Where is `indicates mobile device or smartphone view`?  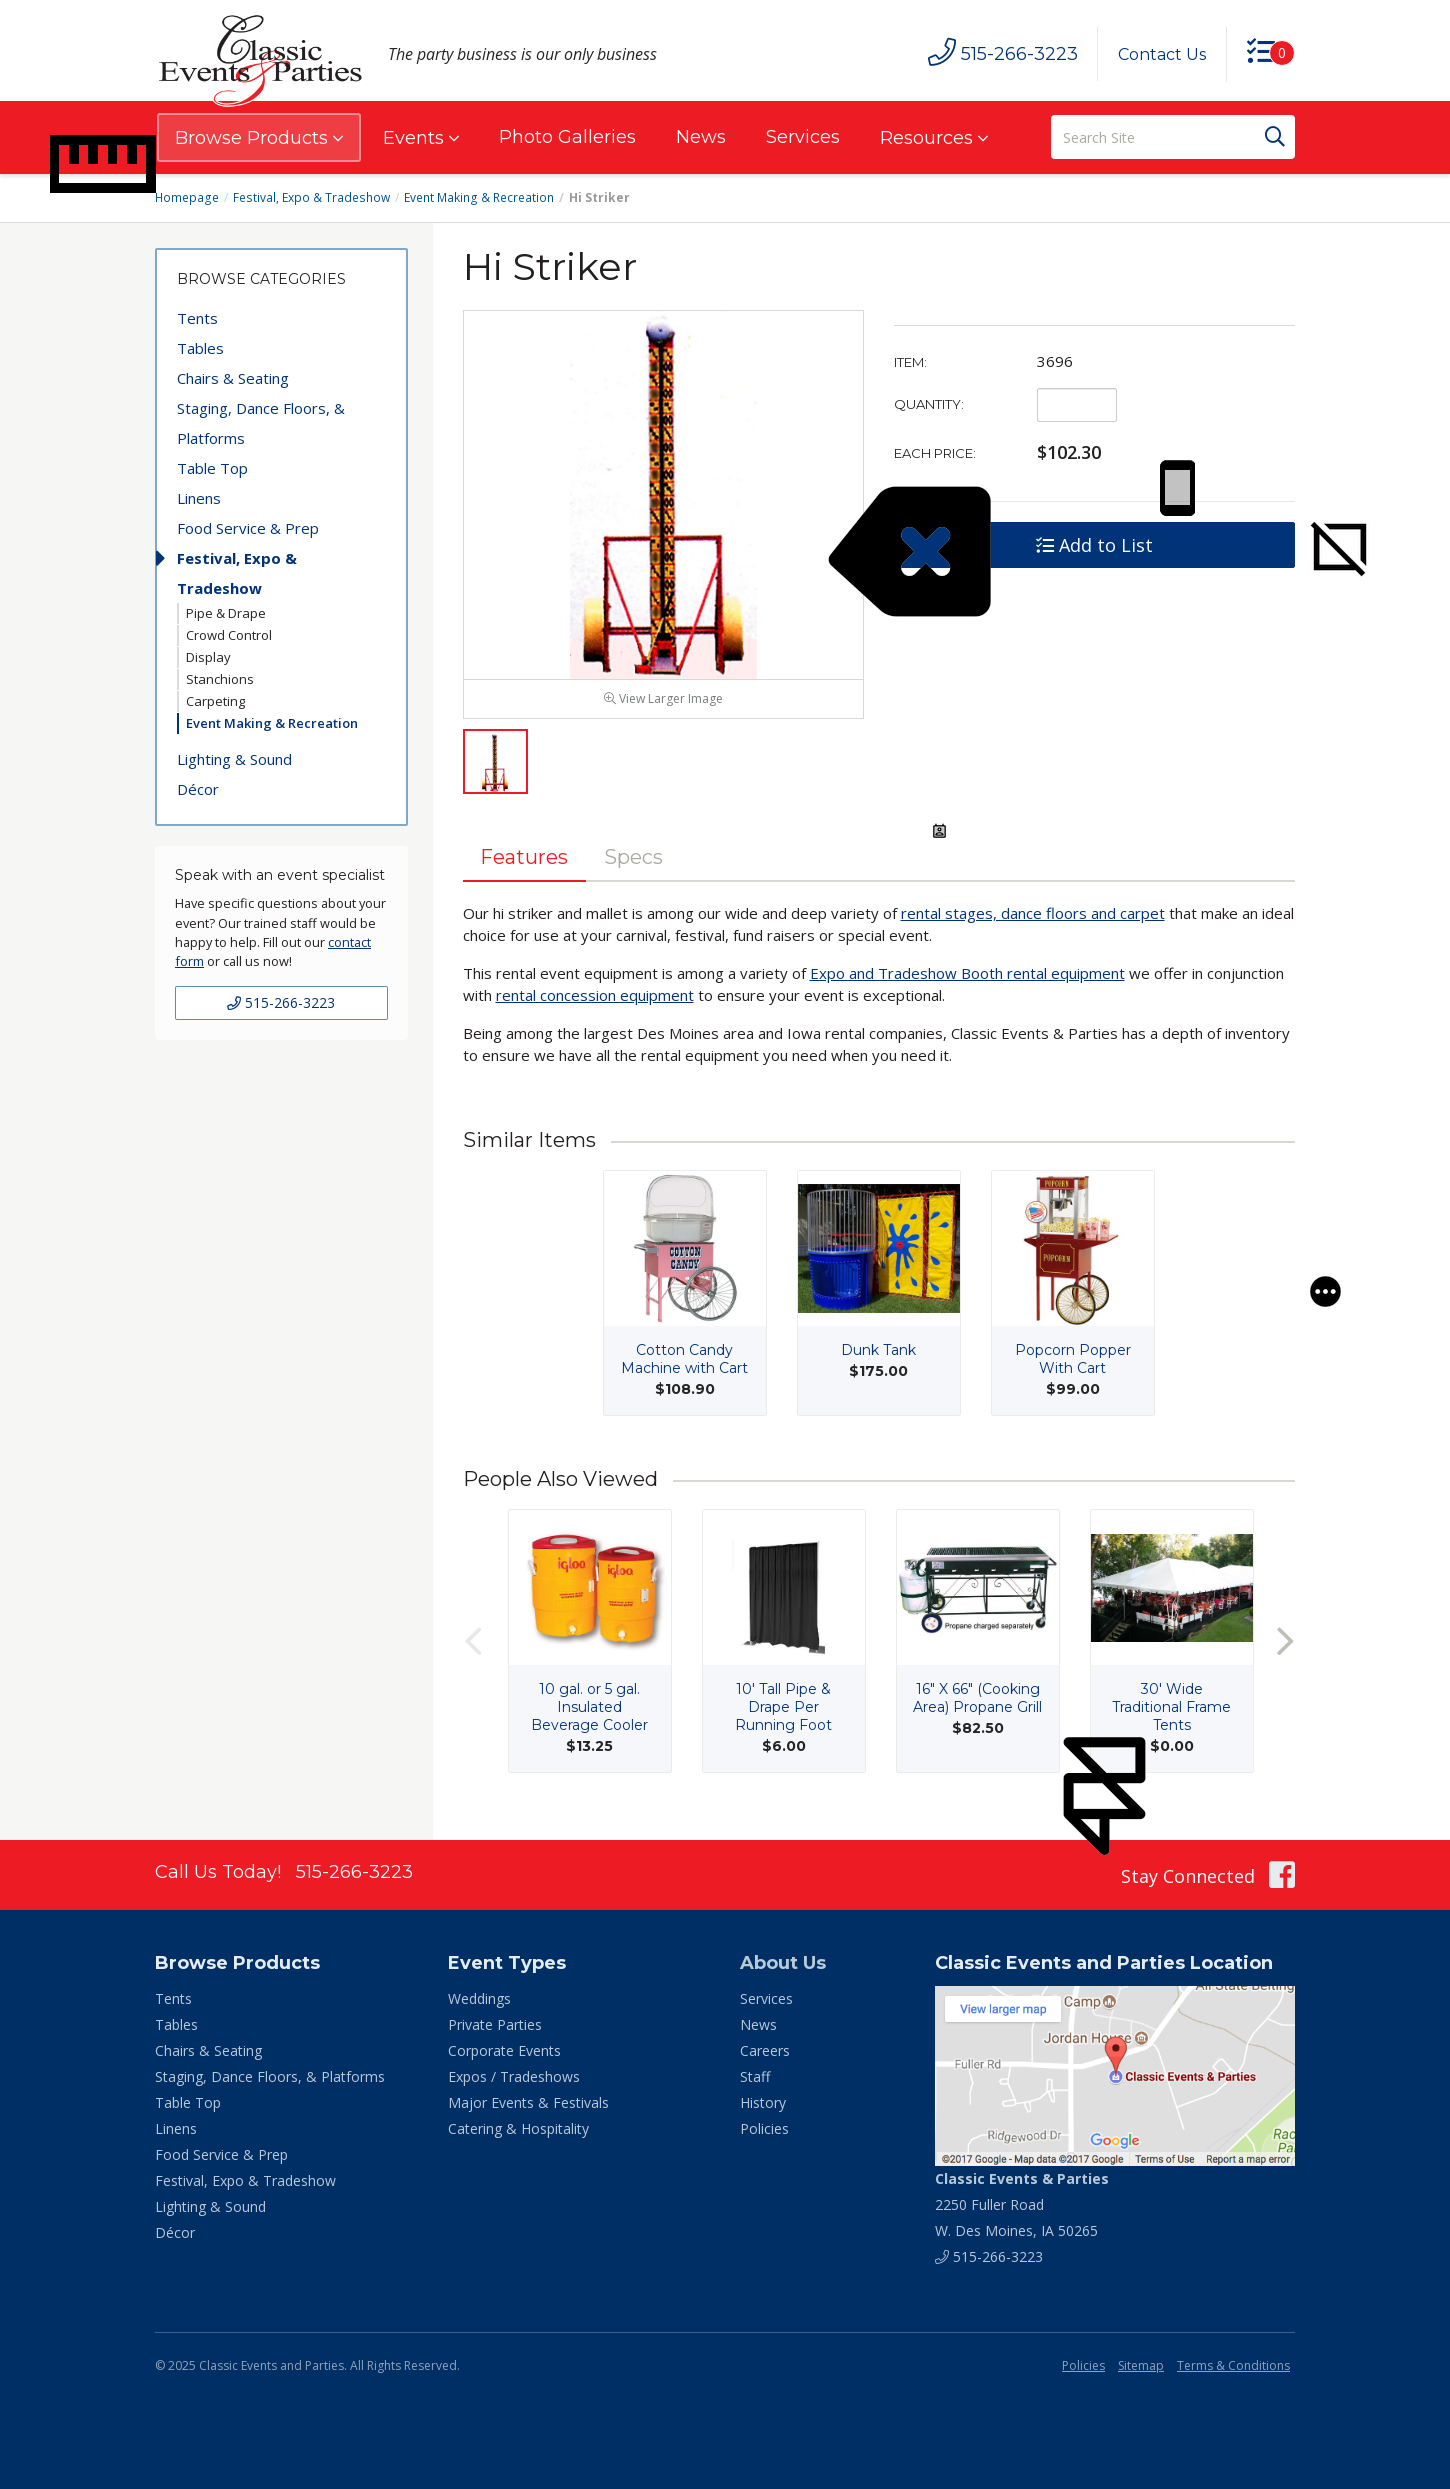
indicates mobile device or smartphone view is located at coordinates (1178, 488).